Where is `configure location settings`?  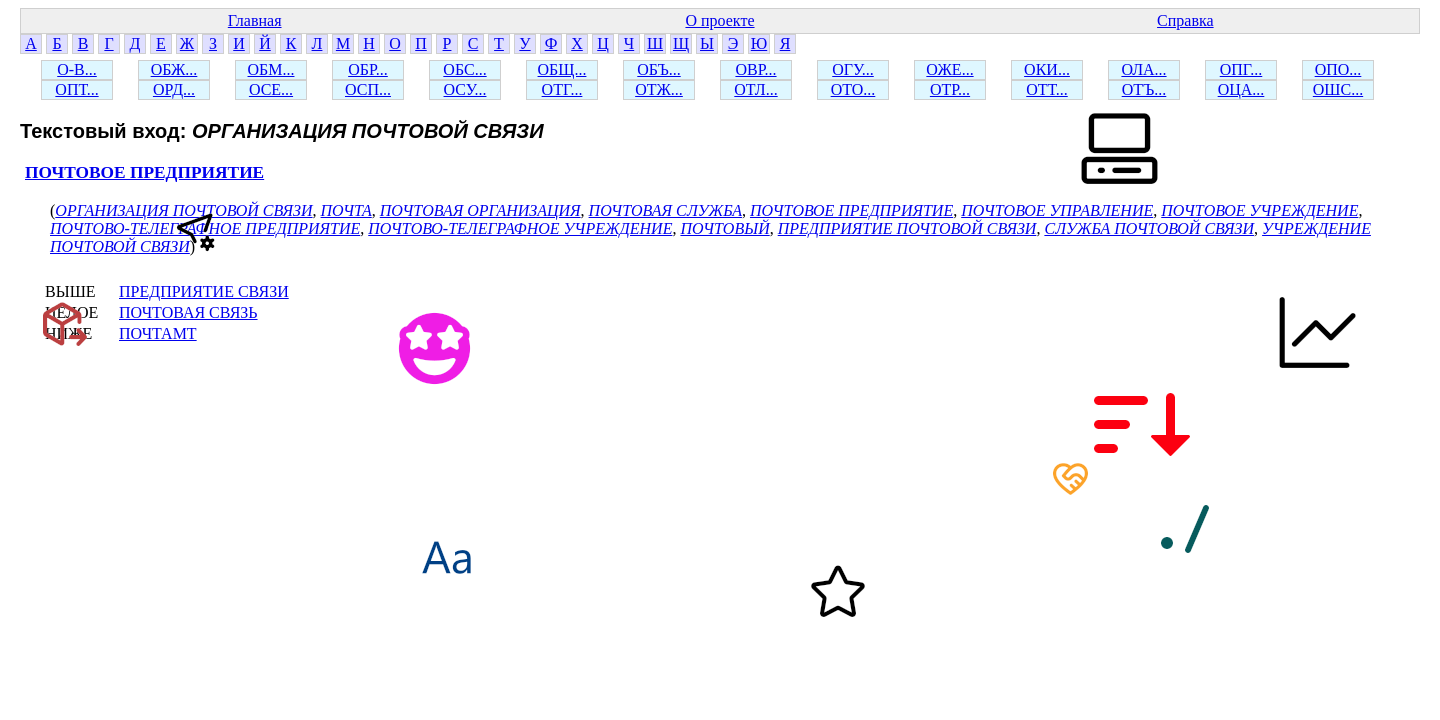 configure location settings is located at coordinates (195, 231).